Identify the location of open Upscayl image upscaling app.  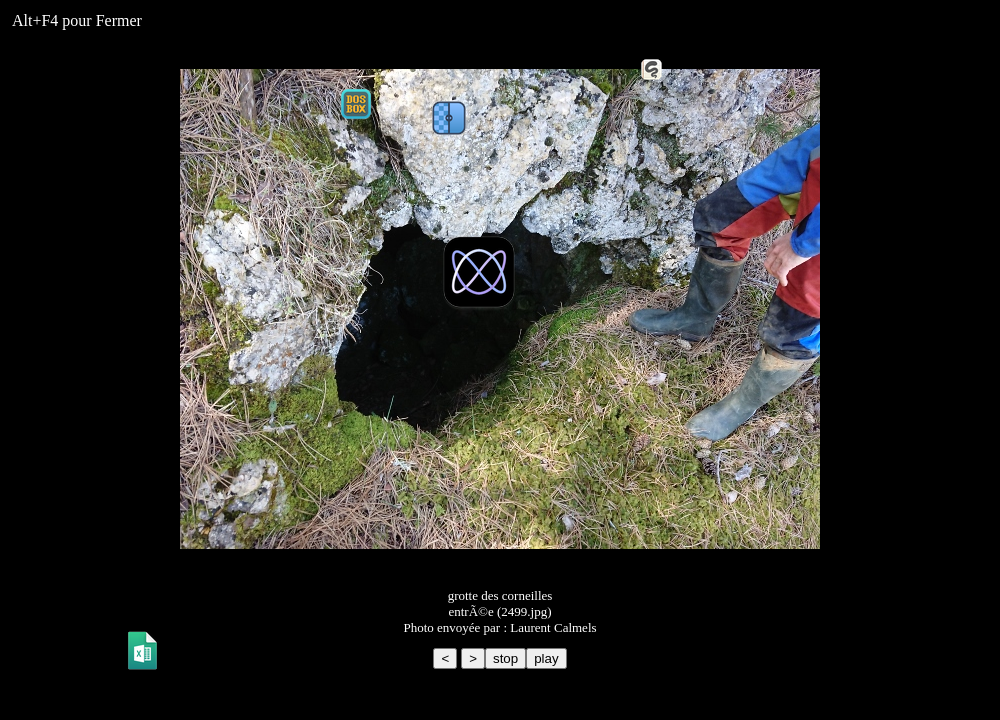
(449, 118).